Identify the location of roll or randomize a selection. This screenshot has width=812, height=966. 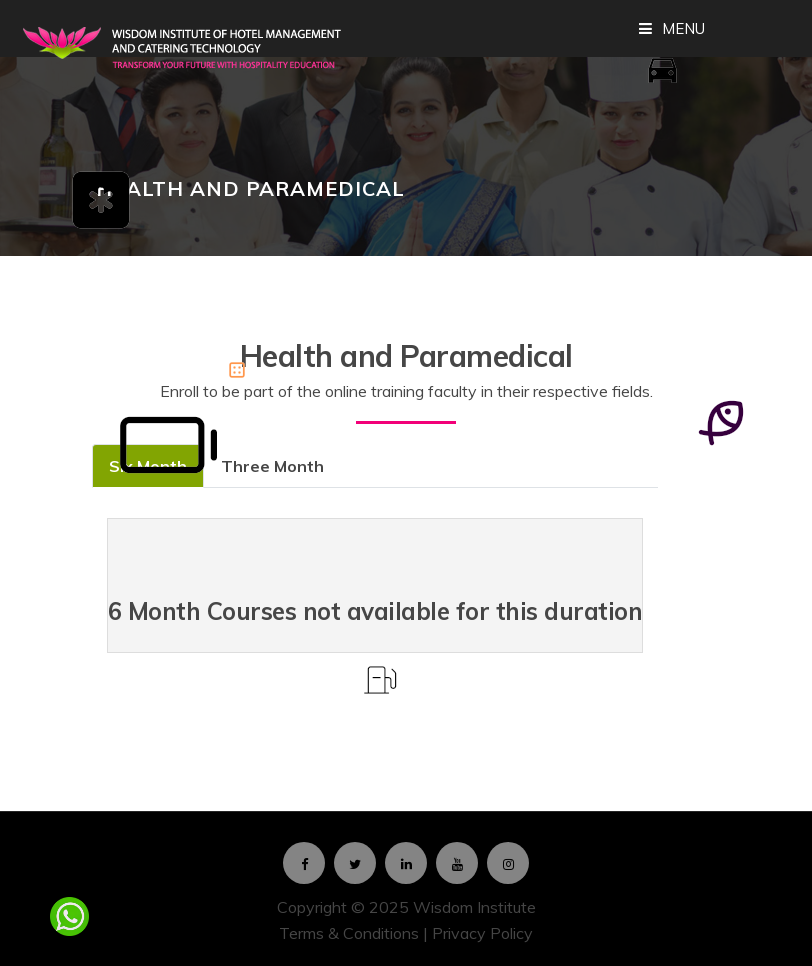
(237, 370).